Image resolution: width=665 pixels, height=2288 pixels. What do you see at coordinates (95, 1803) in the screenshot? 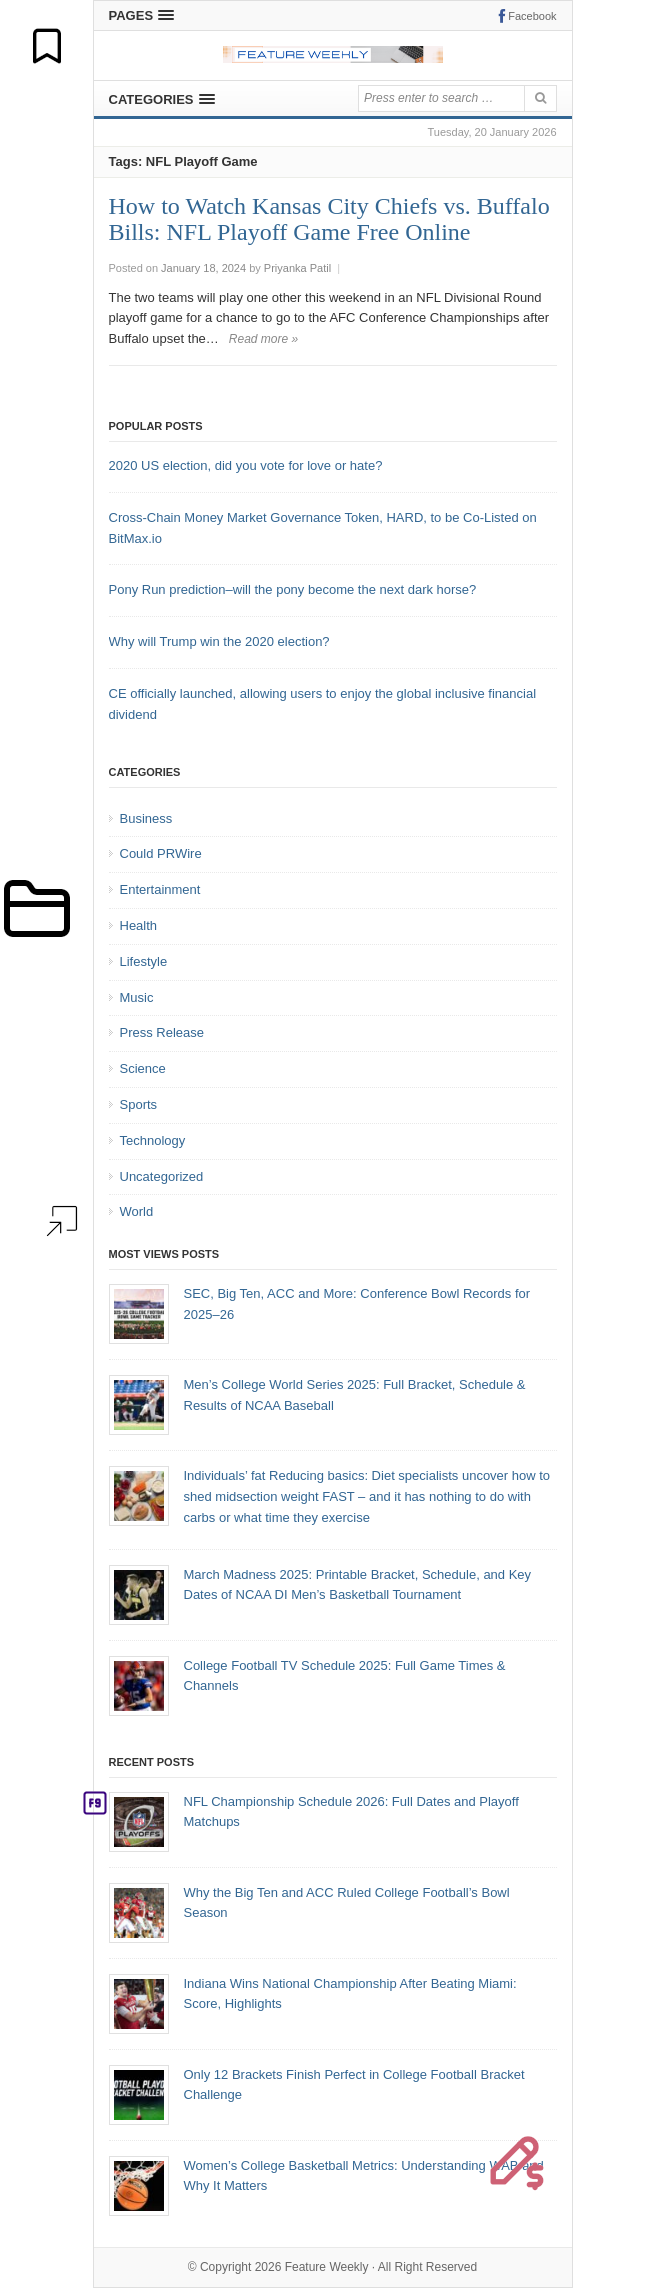
I see `press F9 function key` at bounding box center [95, 1803].